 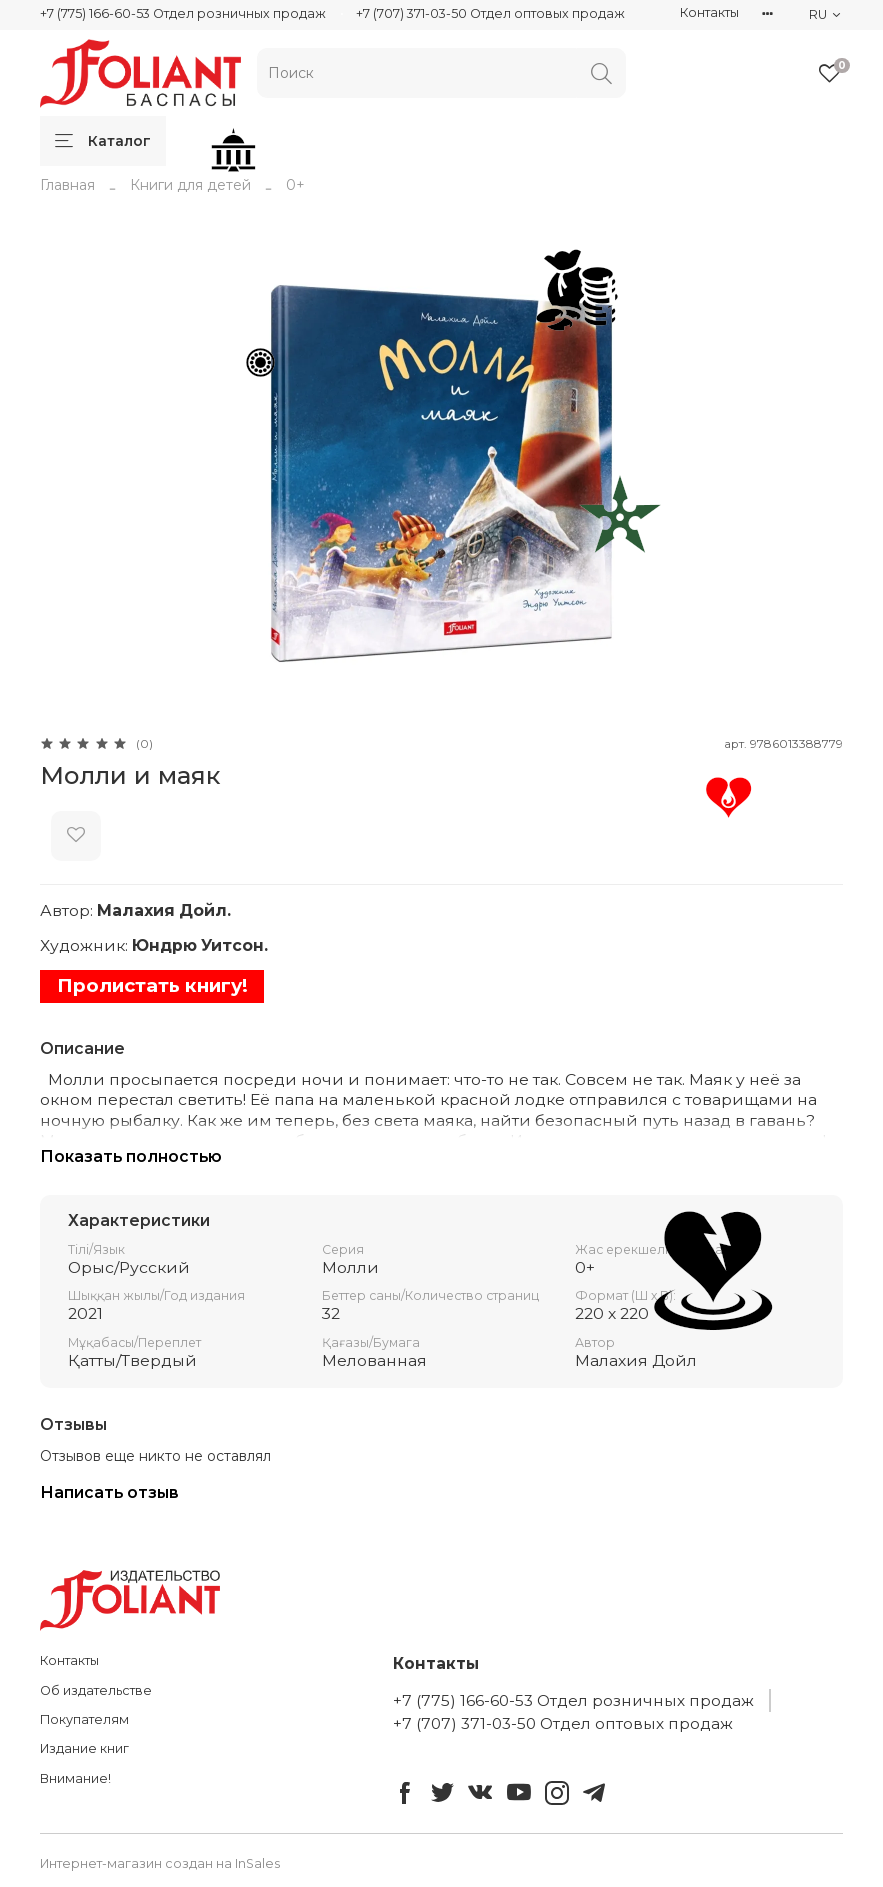 I want to click on donate blood or health resource, so click(x=728, y=796).